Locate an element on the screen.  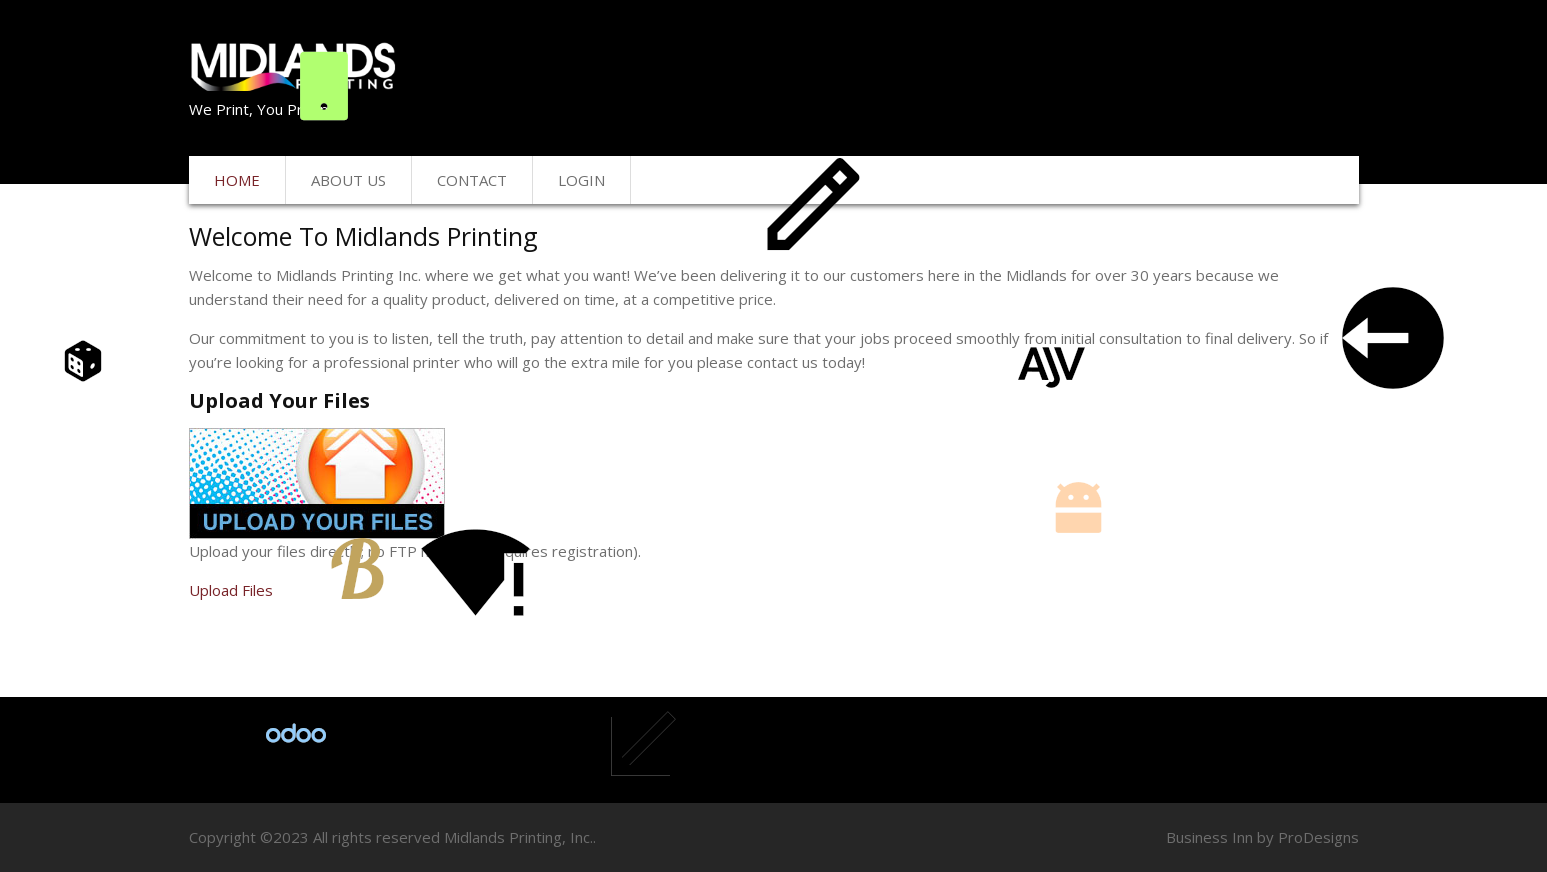
randomize or shuffle content is located at coordinates (83, 361).